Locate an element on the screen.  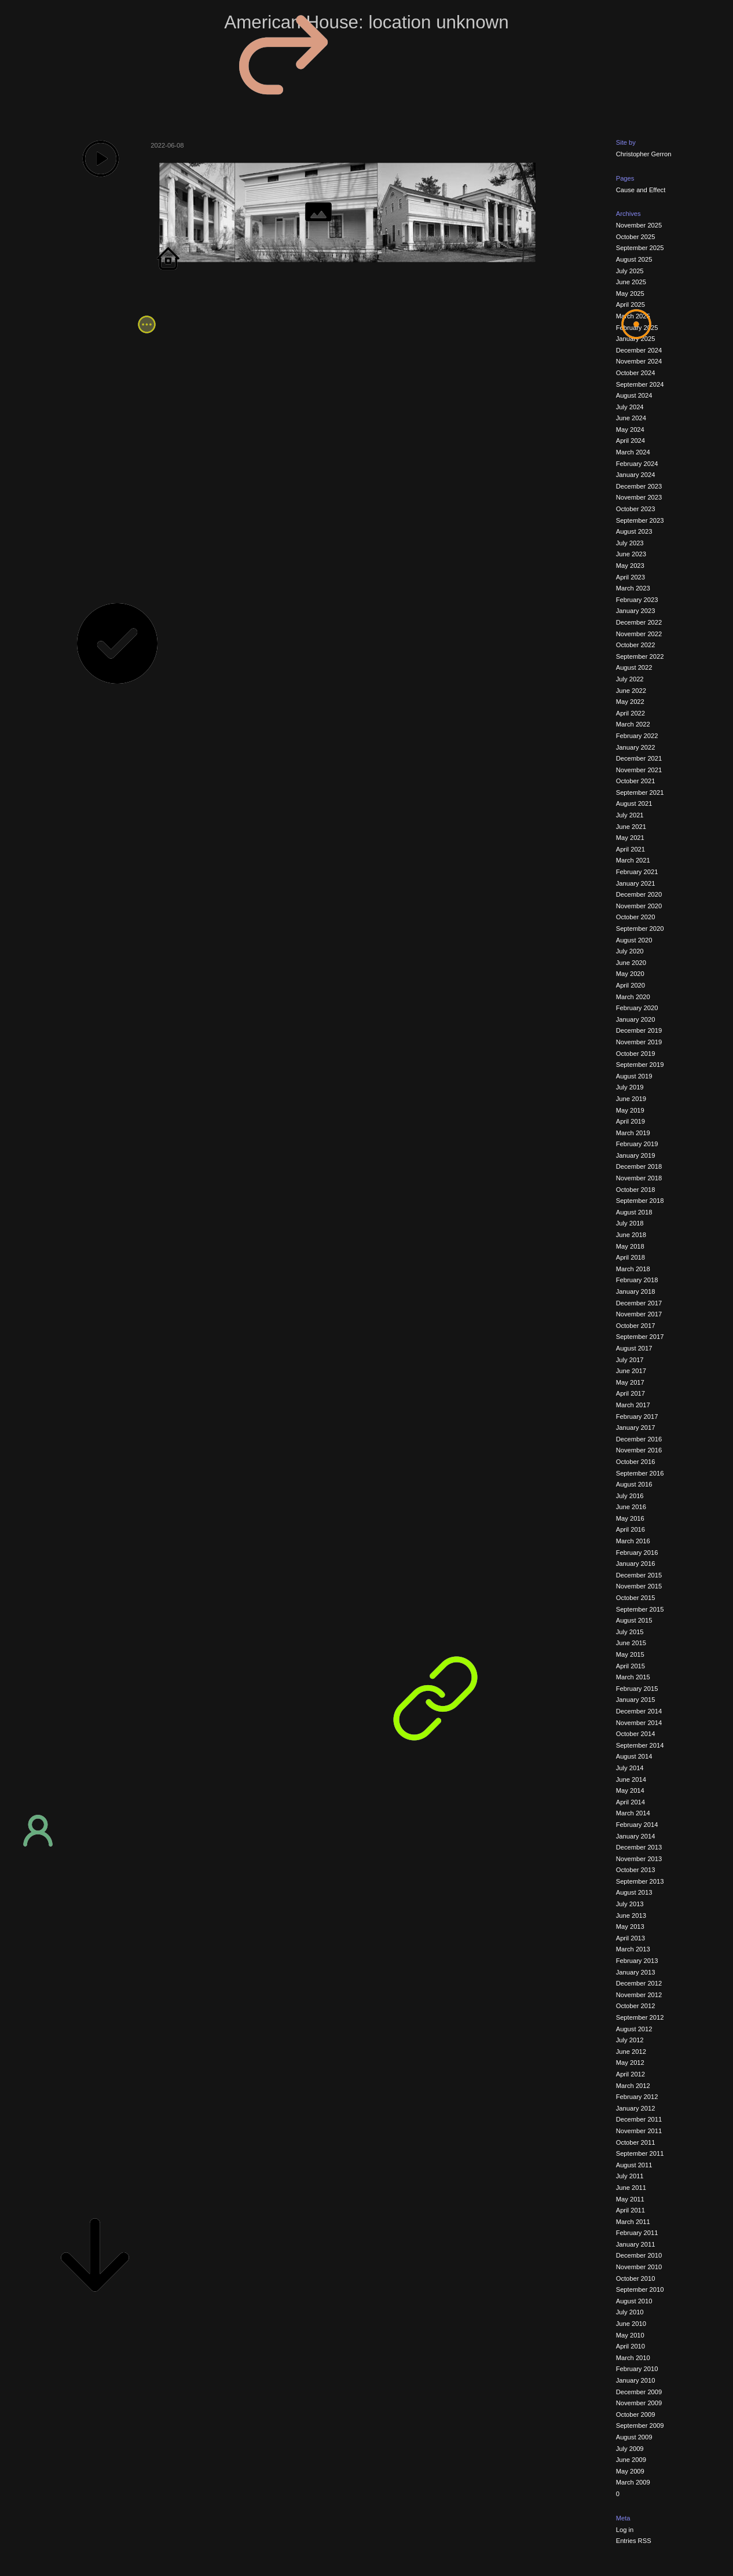
play media or video content is located at coordinates (101, 159).